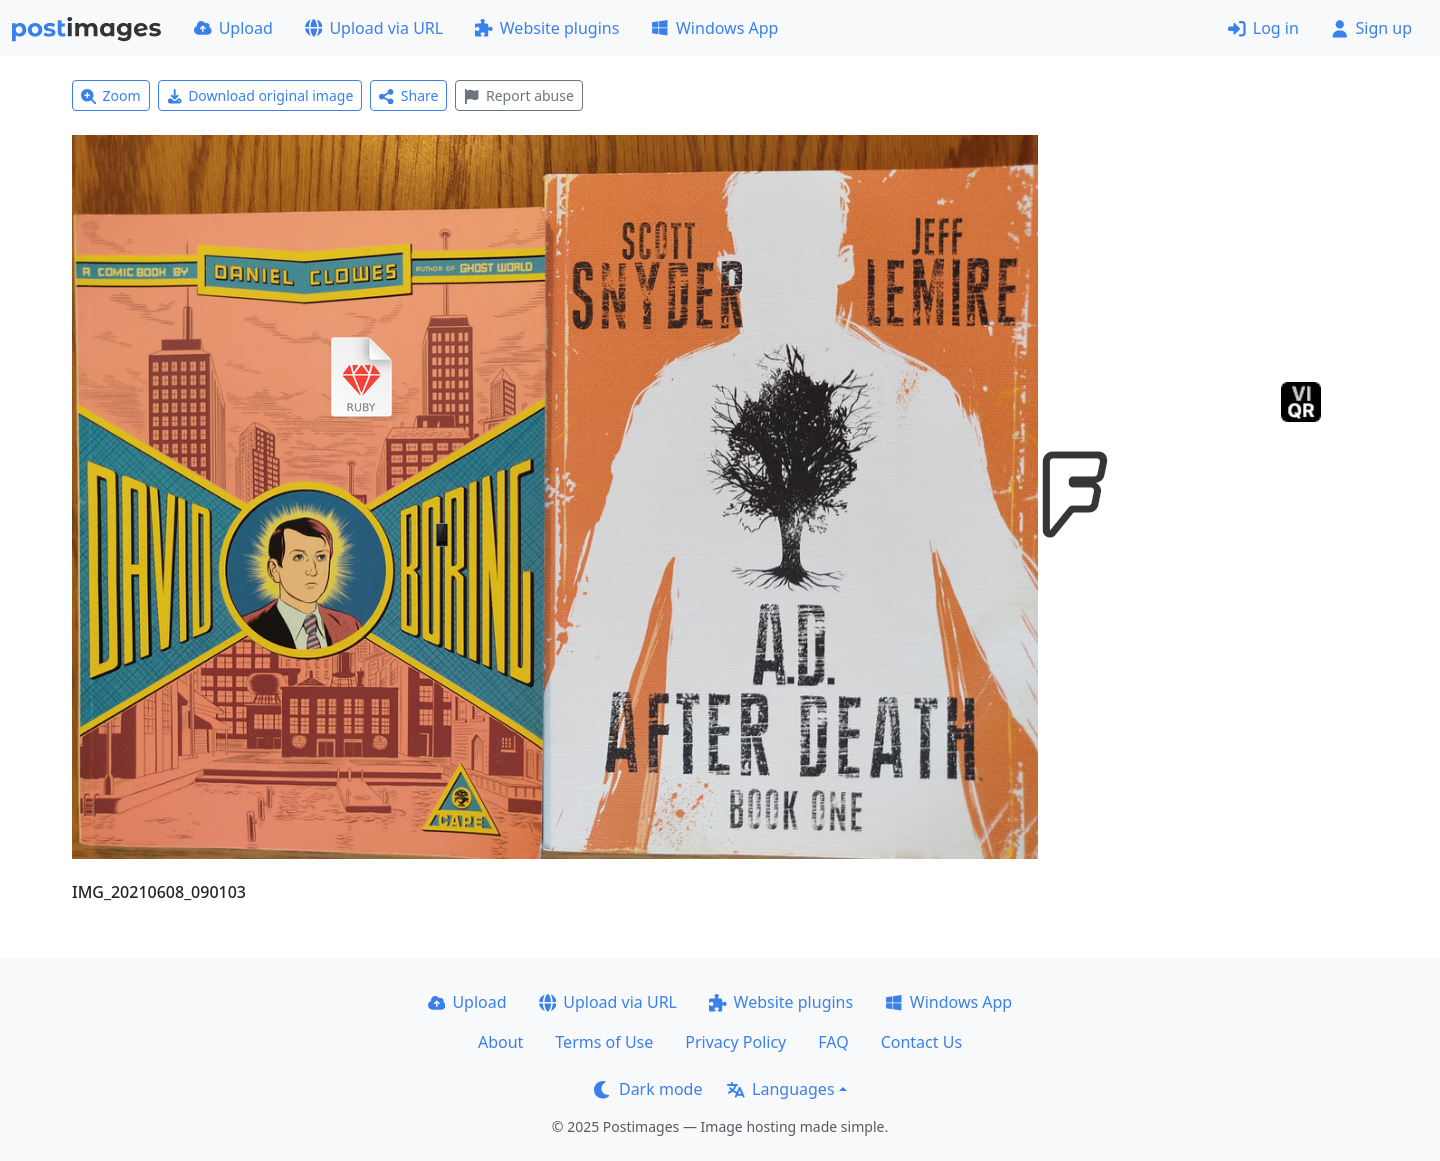 This screenshot has height=1161, width=1440. I want to click on connect your foursquare account, so click(1071, 494).